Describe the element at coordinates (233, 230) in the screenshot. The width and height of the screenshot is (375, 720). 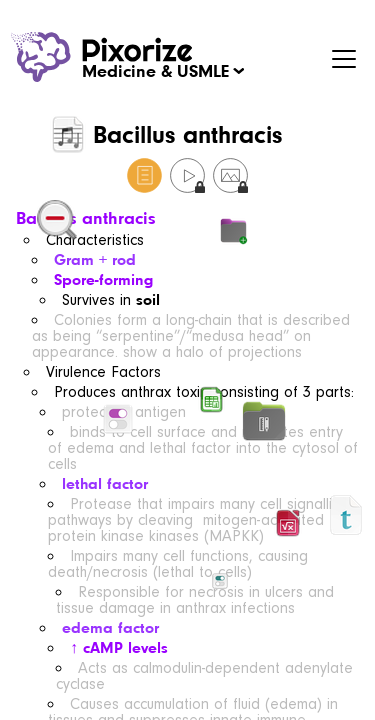
I see `create a new folder` at that location.